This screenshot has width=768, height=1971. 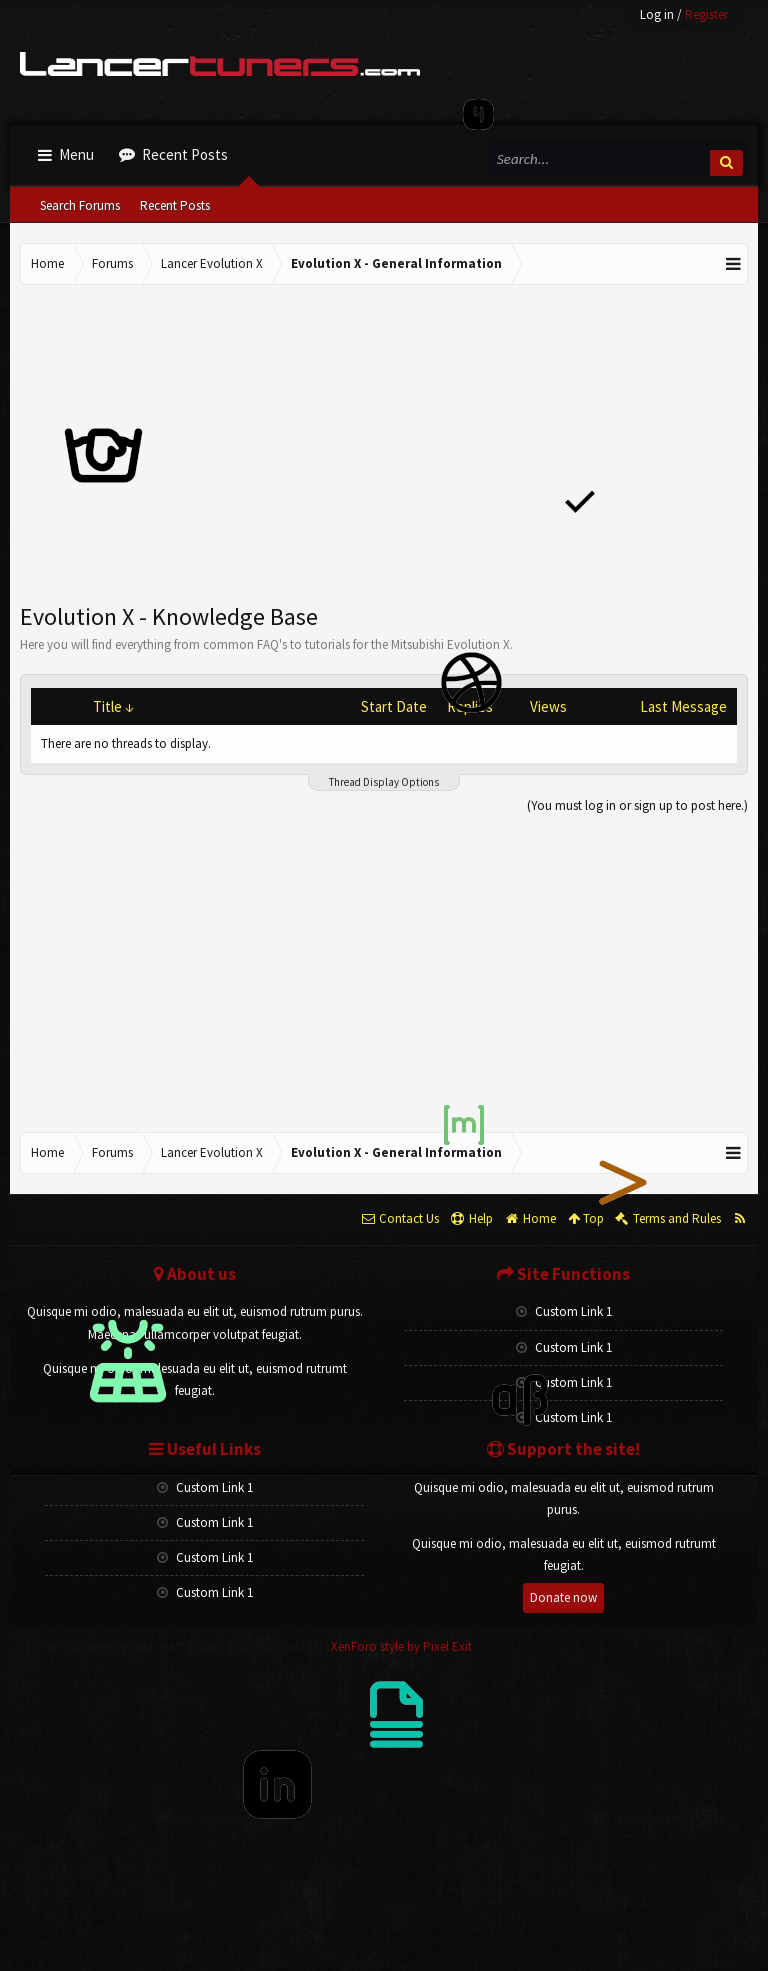 What do you see at coordinates (103, 455) in the screenshot?
I see `wash hands reminder or hygiene indicator` at bounding box center [103, 455].